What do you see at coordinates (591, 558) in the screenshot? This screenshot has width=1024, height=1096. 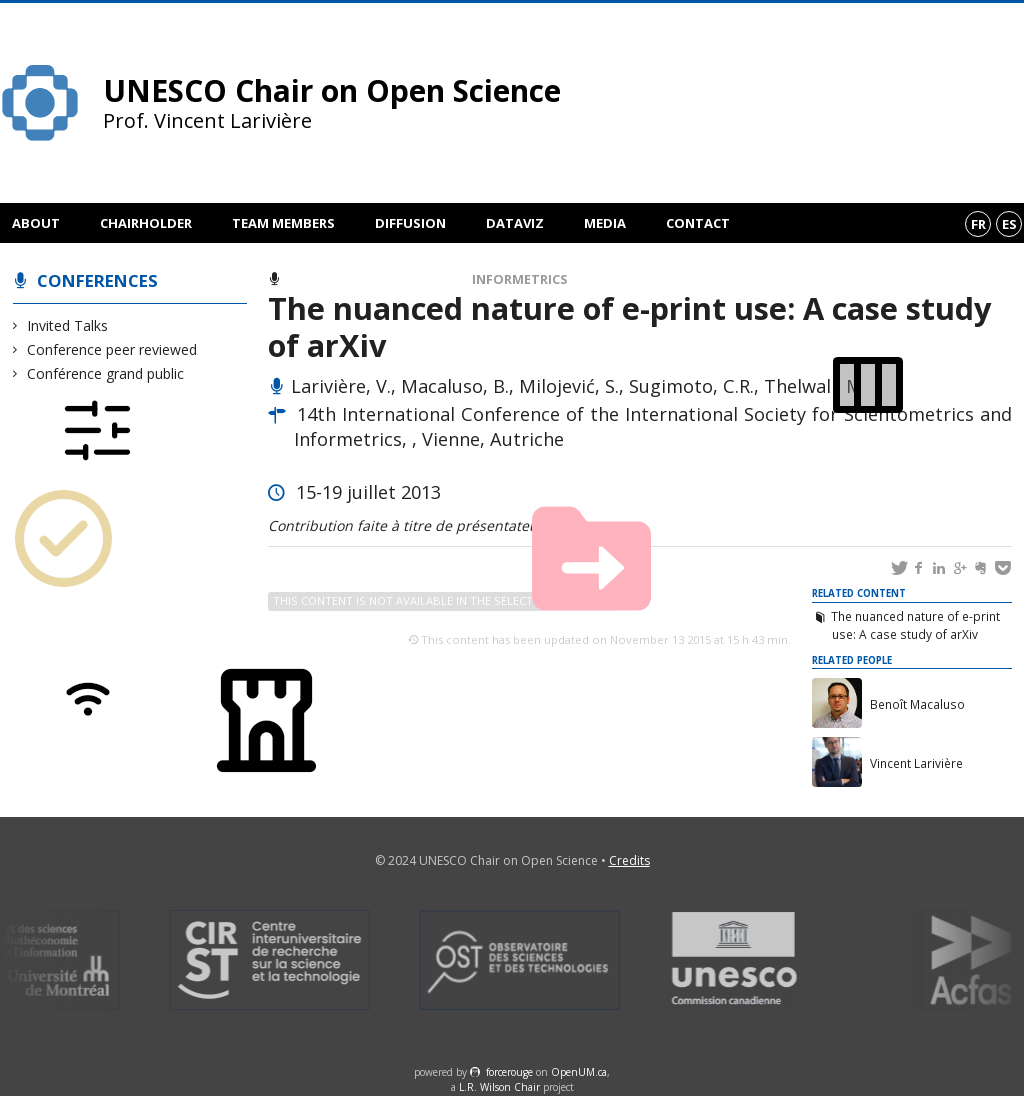 I see `access a linked submodule or external repository` at bounding box center [591, 558].